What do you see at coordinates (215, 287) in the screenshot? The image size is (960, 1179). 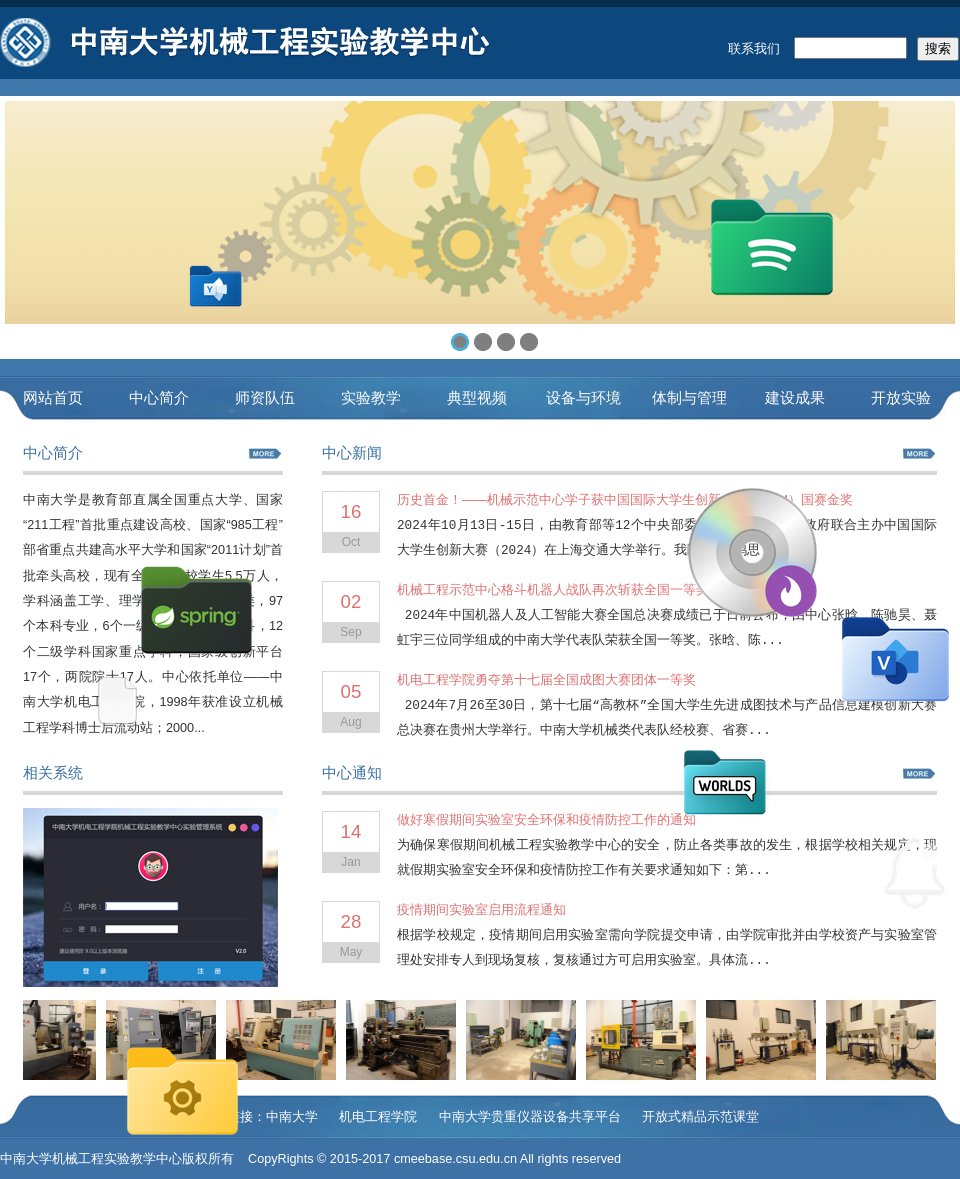 I see `open microsoft yammer files folder` at bounding box center [215, 287].